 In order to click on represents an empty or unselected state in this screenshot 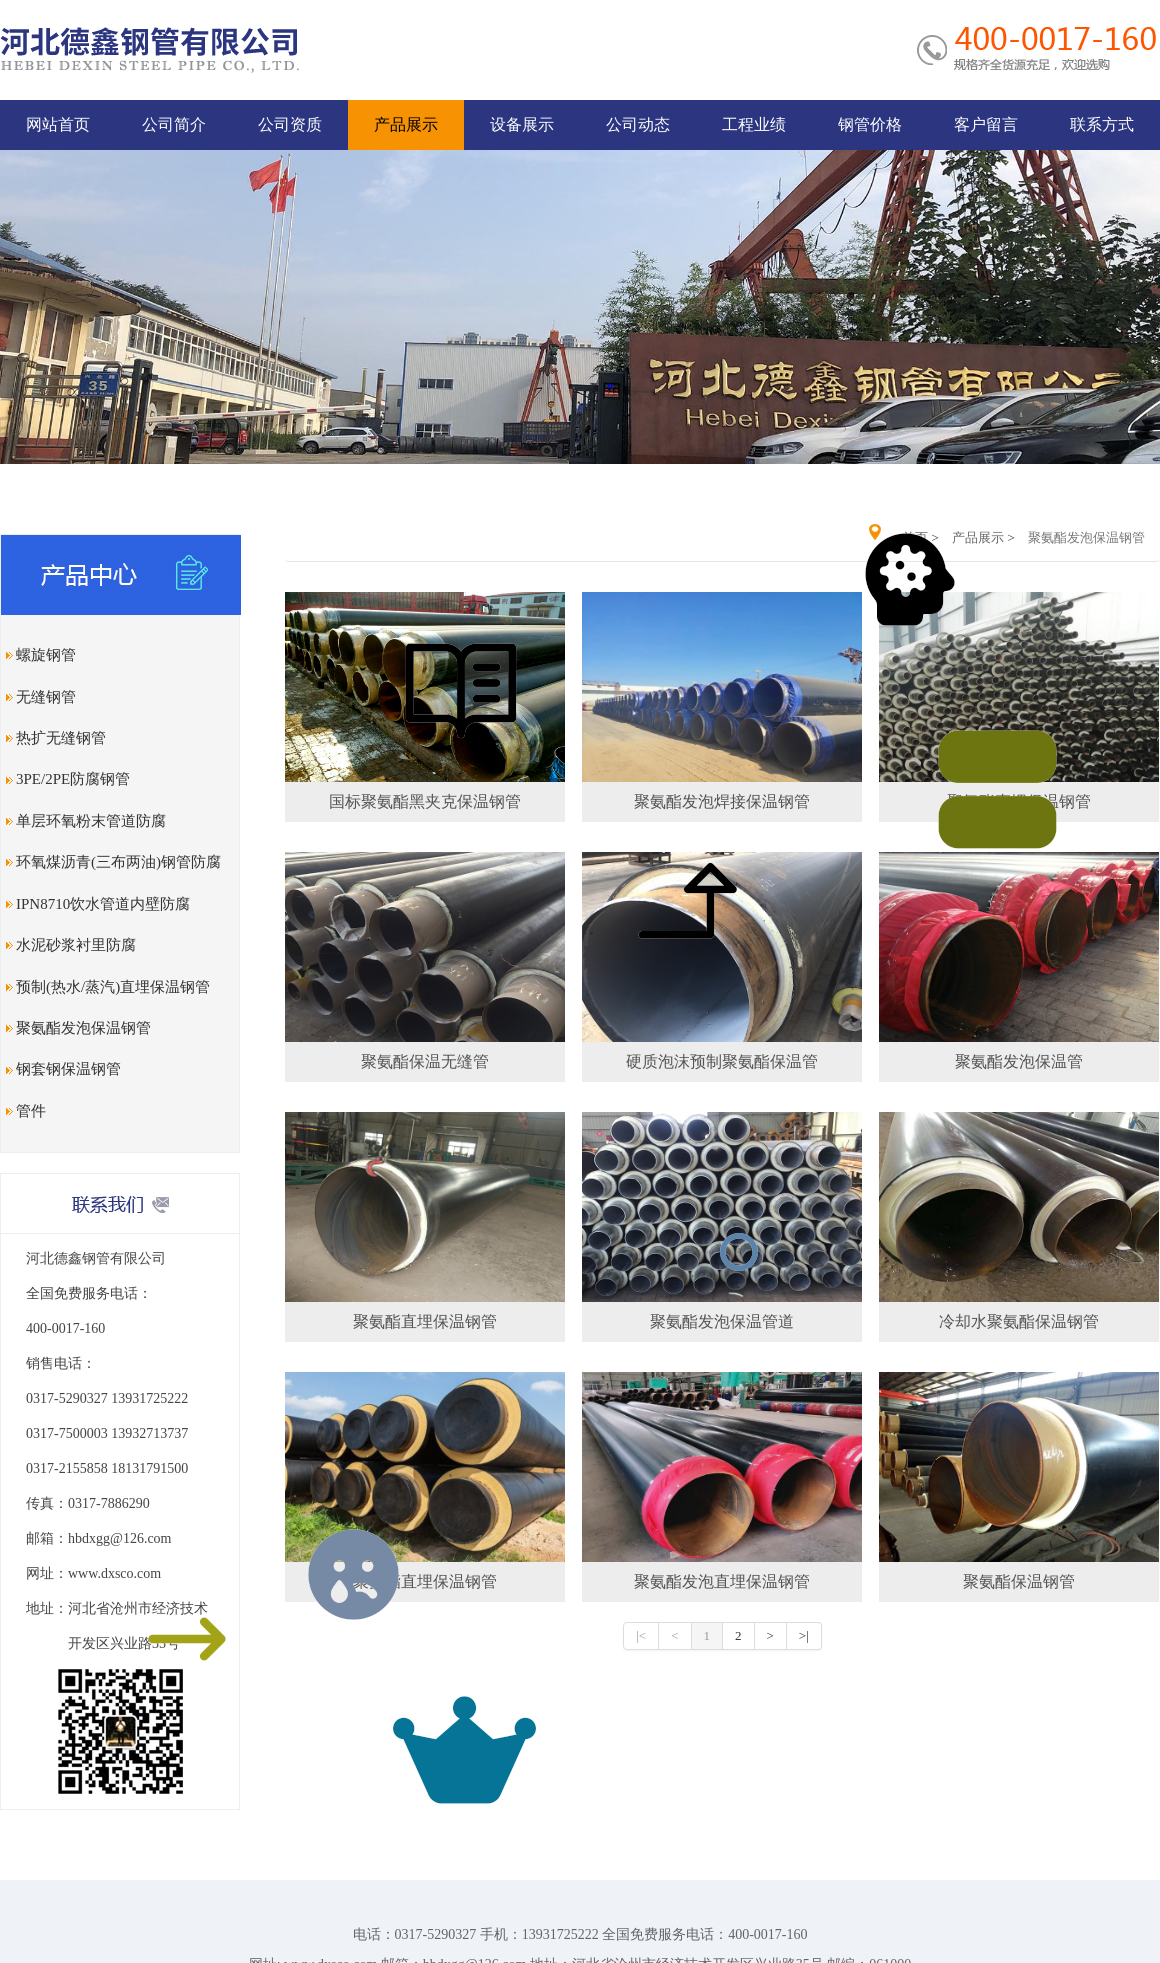, I will do `click(739, 1252)`.